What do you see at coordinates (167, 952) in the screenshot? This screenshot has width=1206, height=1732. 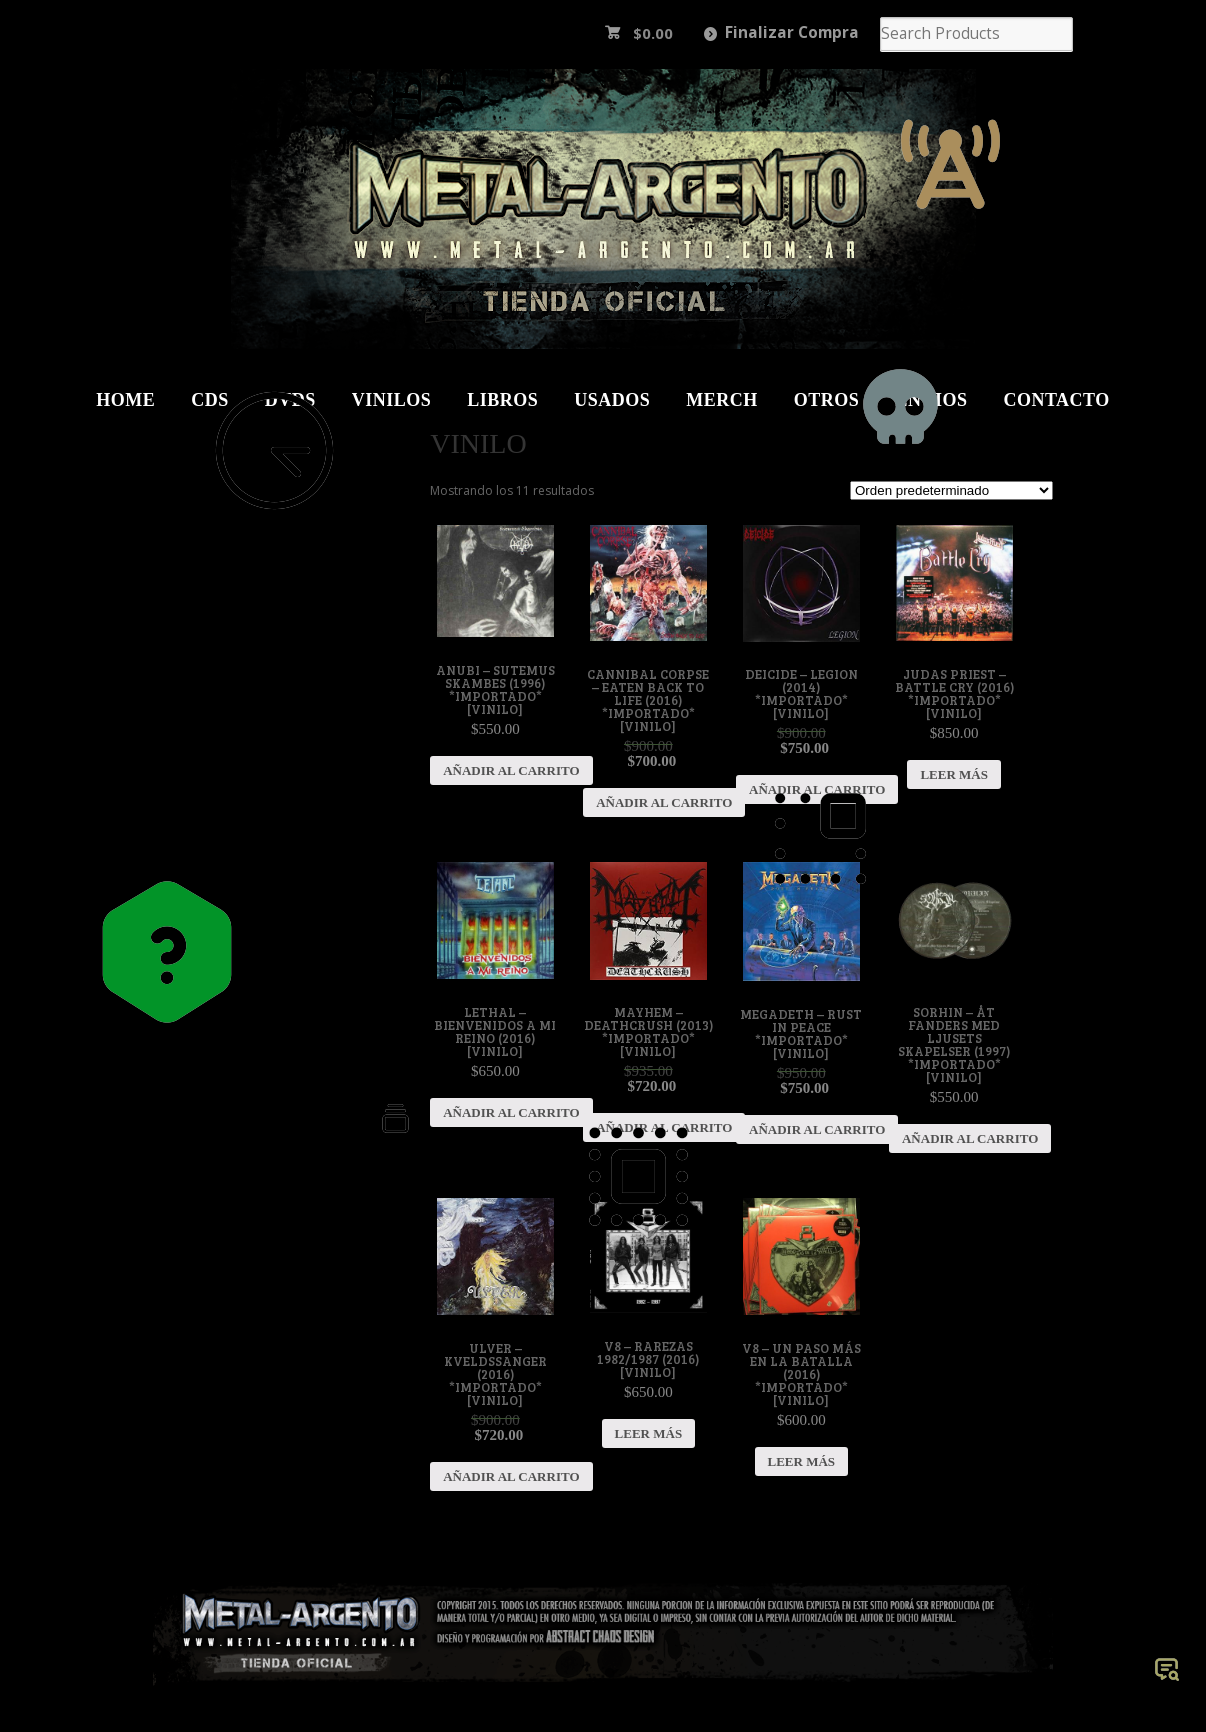 I see `access help or support options` at bounding box center [167, 952].